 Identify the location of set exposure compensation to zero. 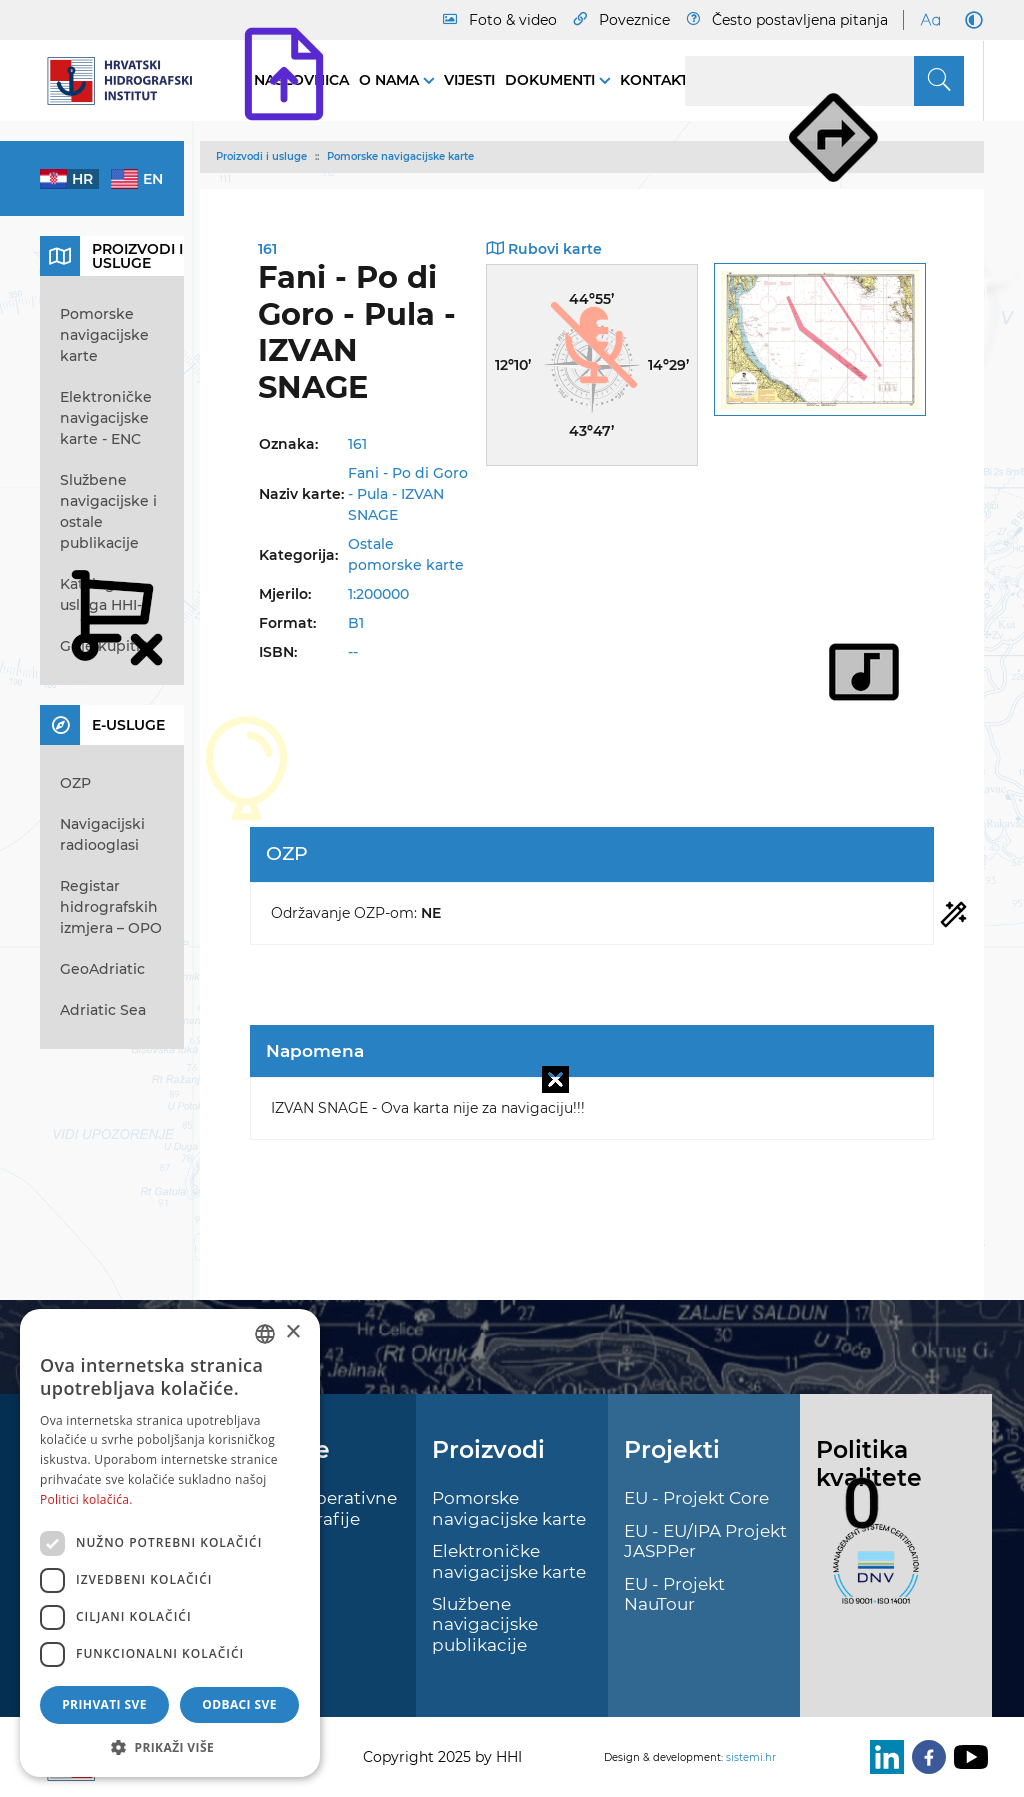
(862, 1505).